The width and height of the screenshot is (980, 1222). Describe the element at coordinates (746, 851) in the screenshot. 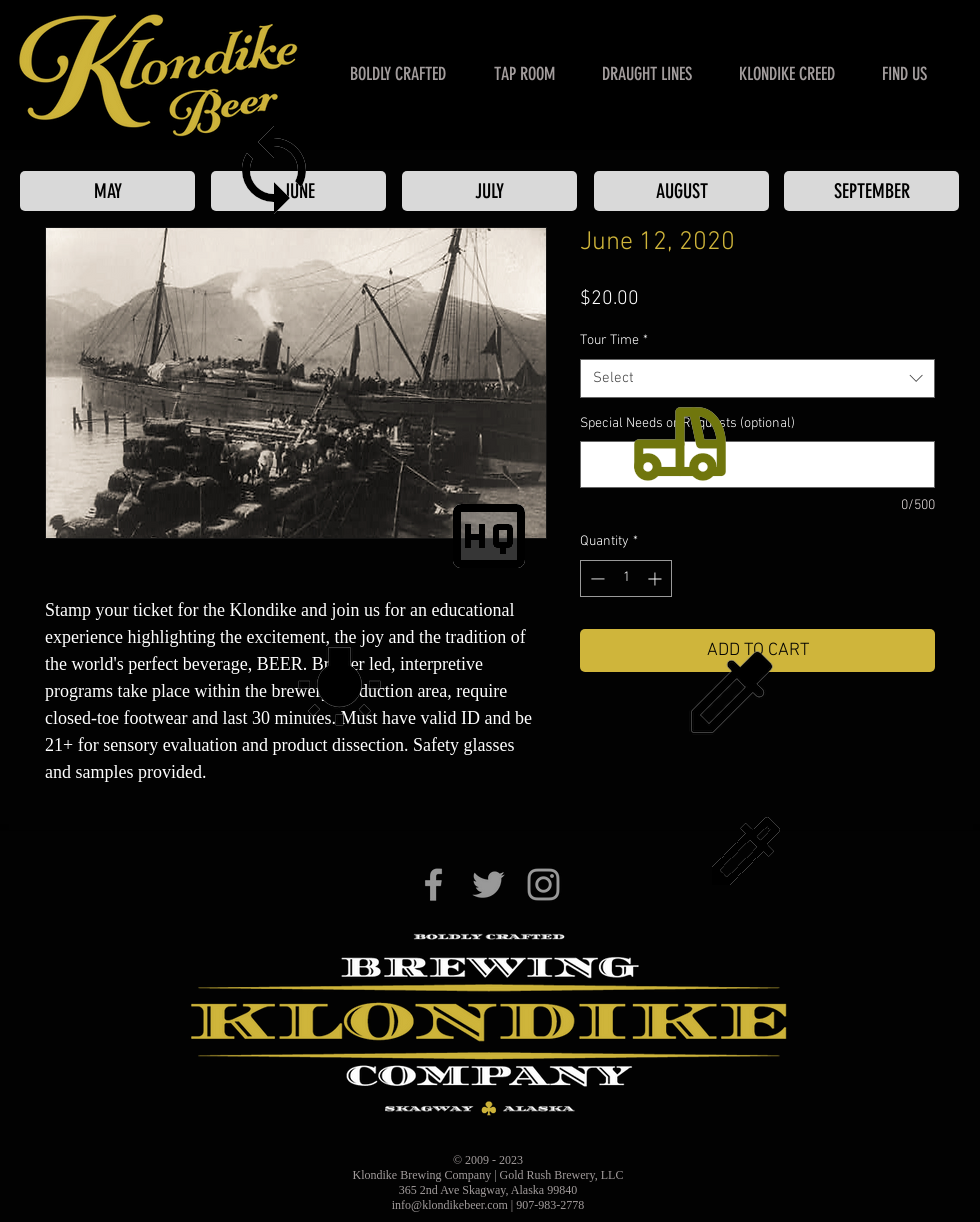

I see `pick a color from the image` at that location.